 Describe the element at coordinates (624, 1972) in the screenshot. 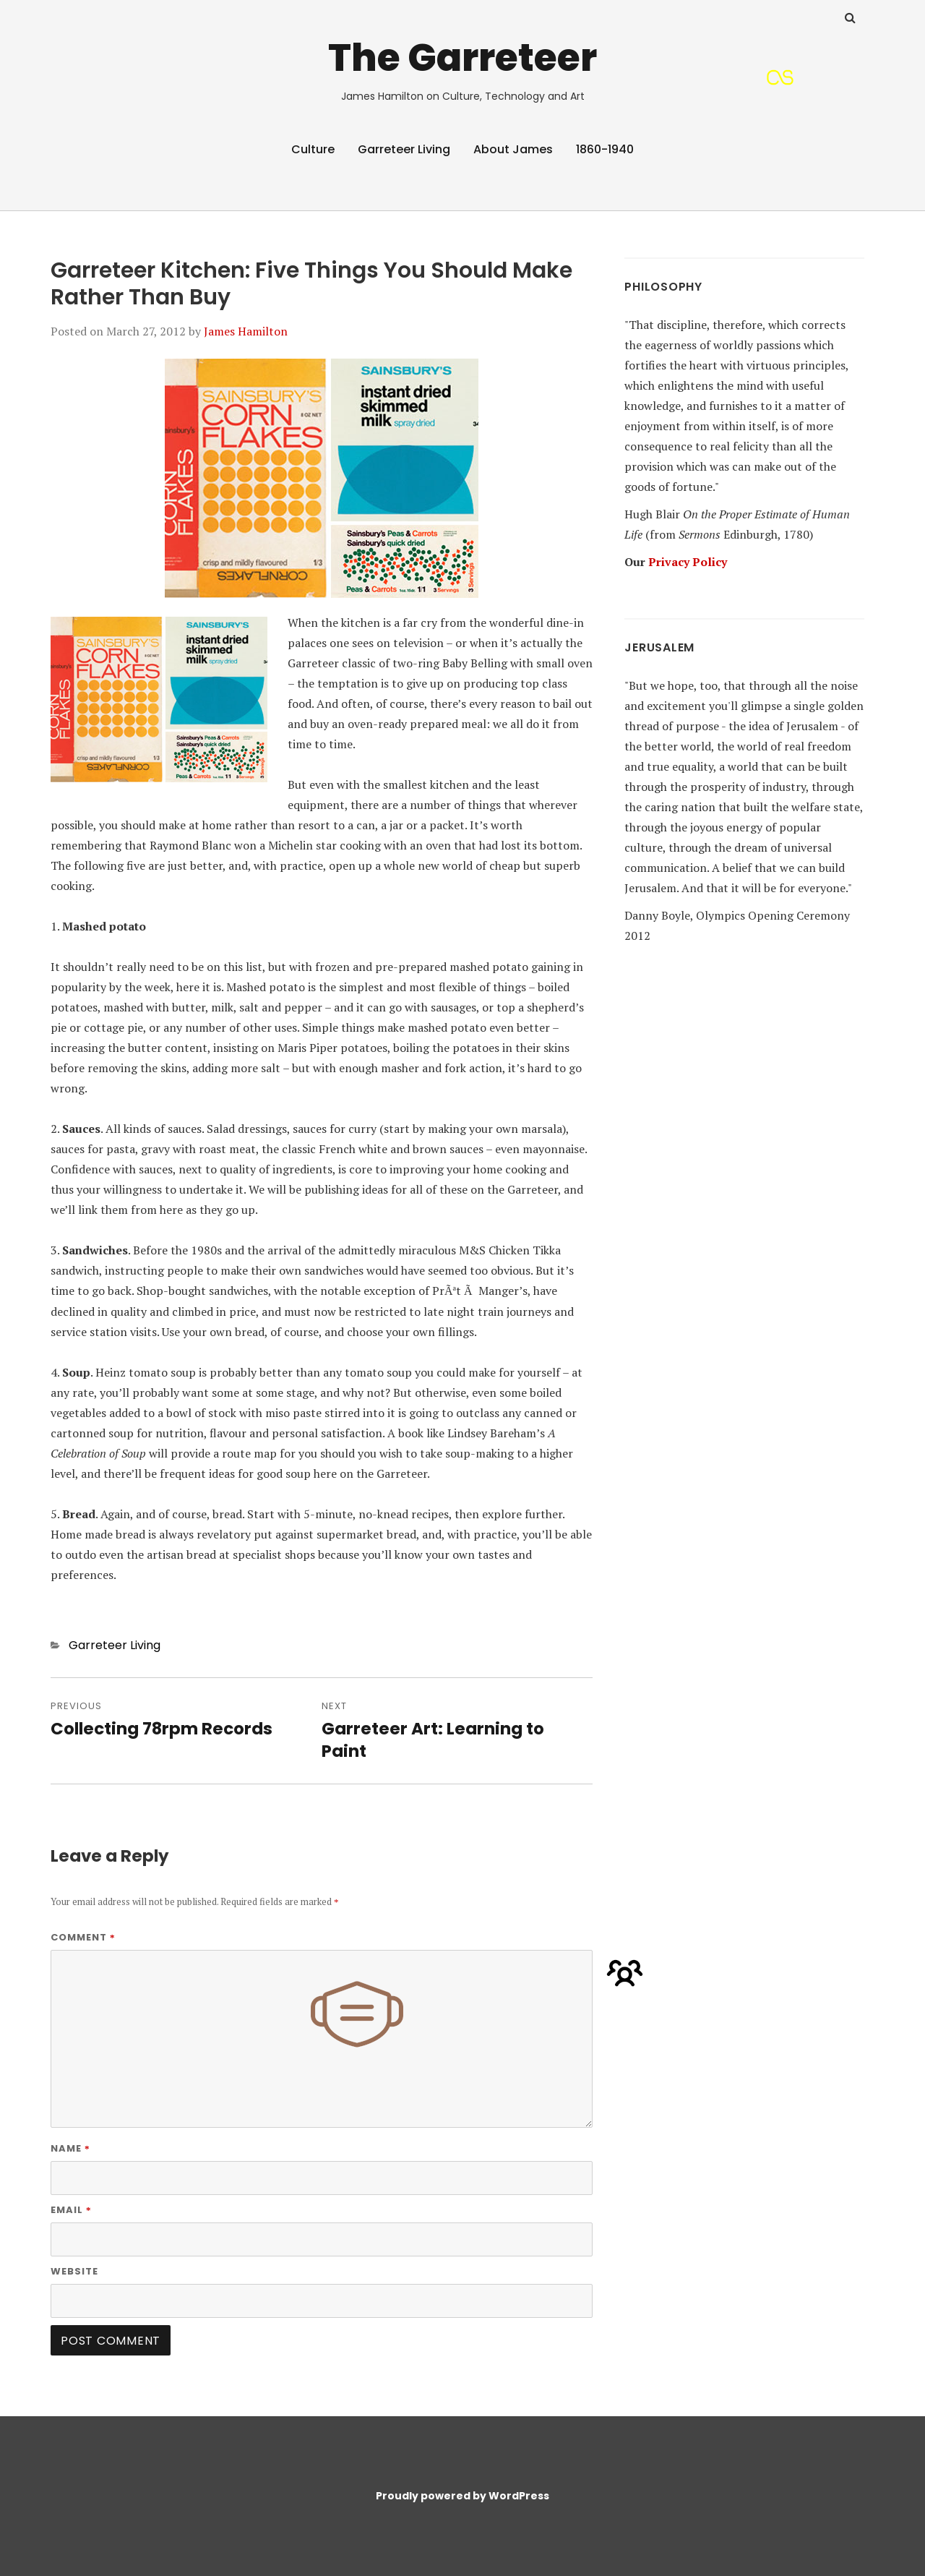

I see `view group members or team` at that location.